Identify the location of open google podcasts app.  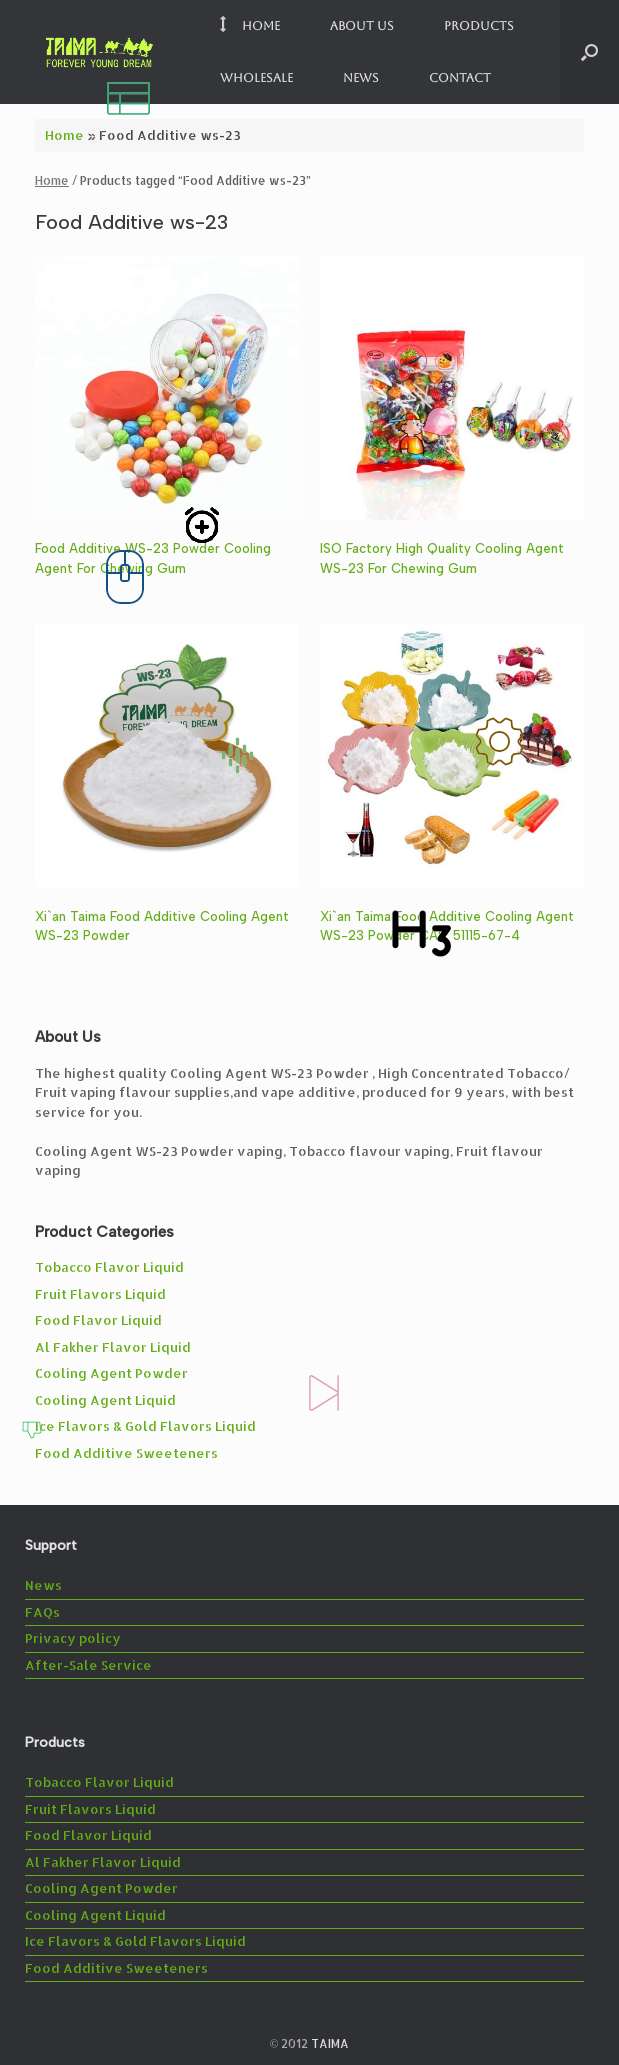
(237, 755).